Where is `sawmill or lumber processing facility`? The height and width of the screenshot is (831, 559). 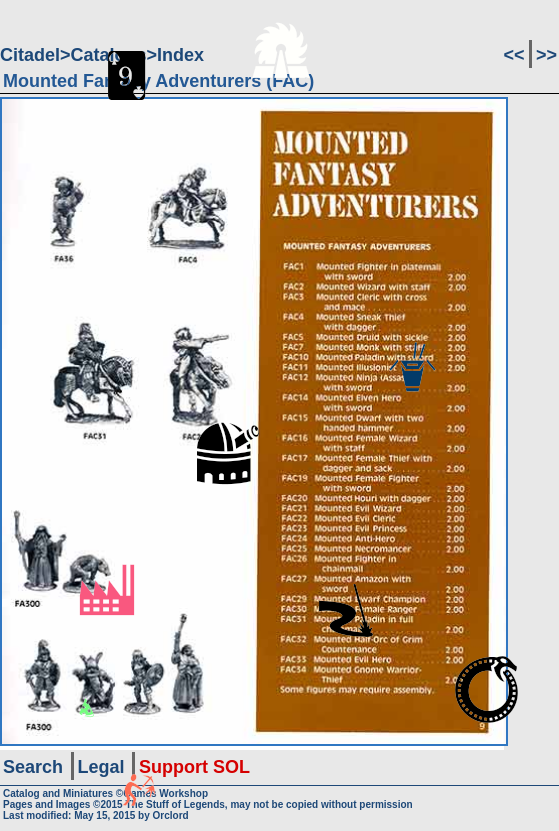 sawmill or lumber processing facility is located at coordinates (281, 49).